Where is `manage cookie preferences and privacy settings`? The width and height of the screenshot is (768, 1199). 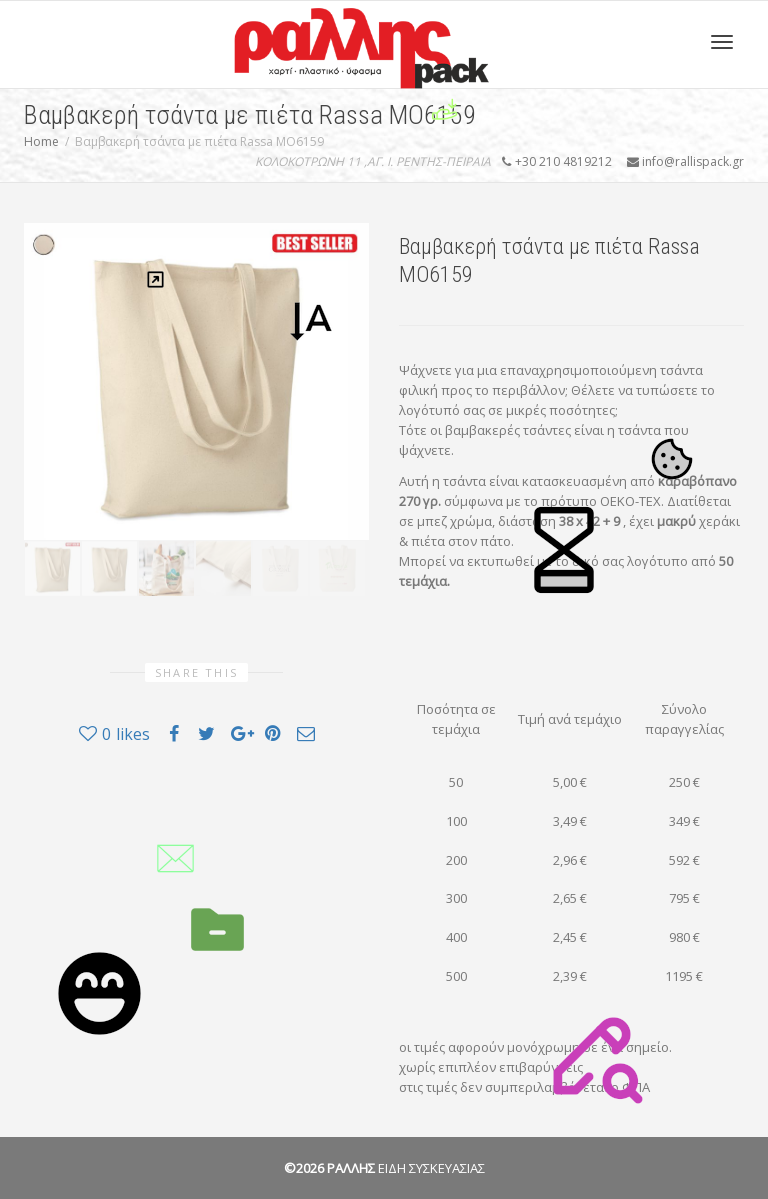
manage cookie preferences and privacy settings is located at coordinates (672, 459).